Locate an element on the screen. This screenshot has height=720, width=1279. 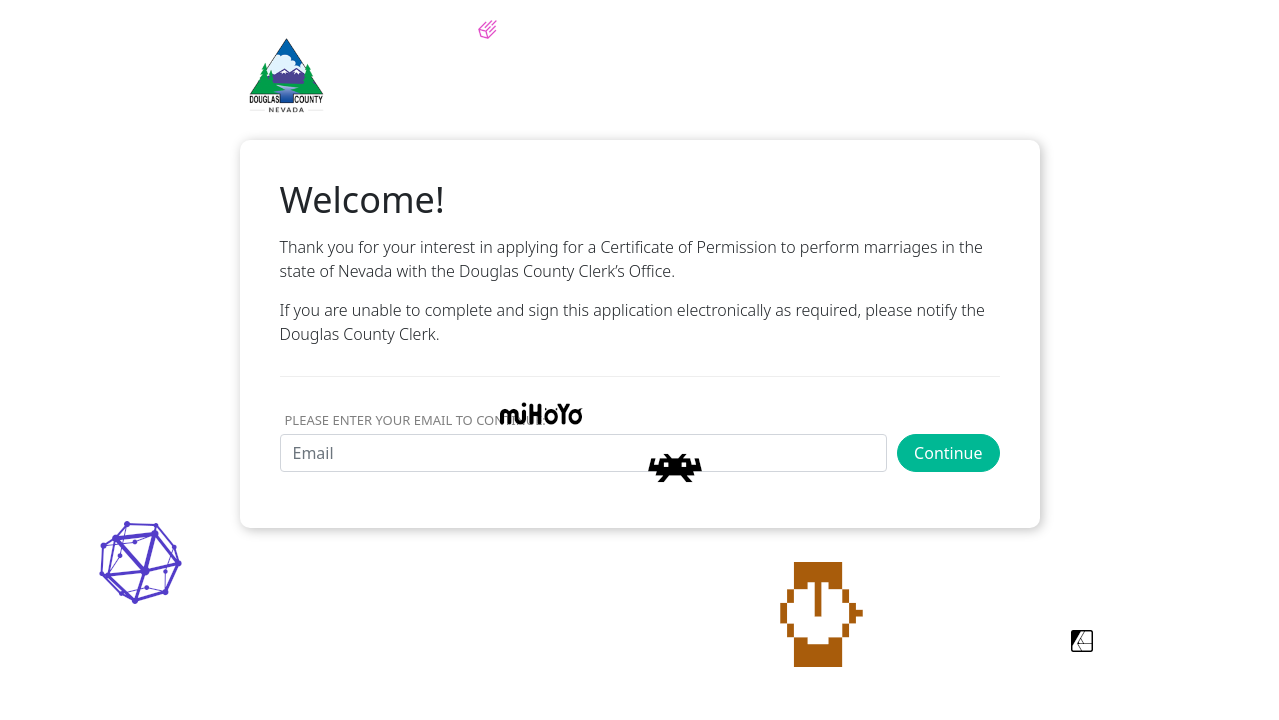
open Affinity Designer application is located at coordinates (1082, 641).